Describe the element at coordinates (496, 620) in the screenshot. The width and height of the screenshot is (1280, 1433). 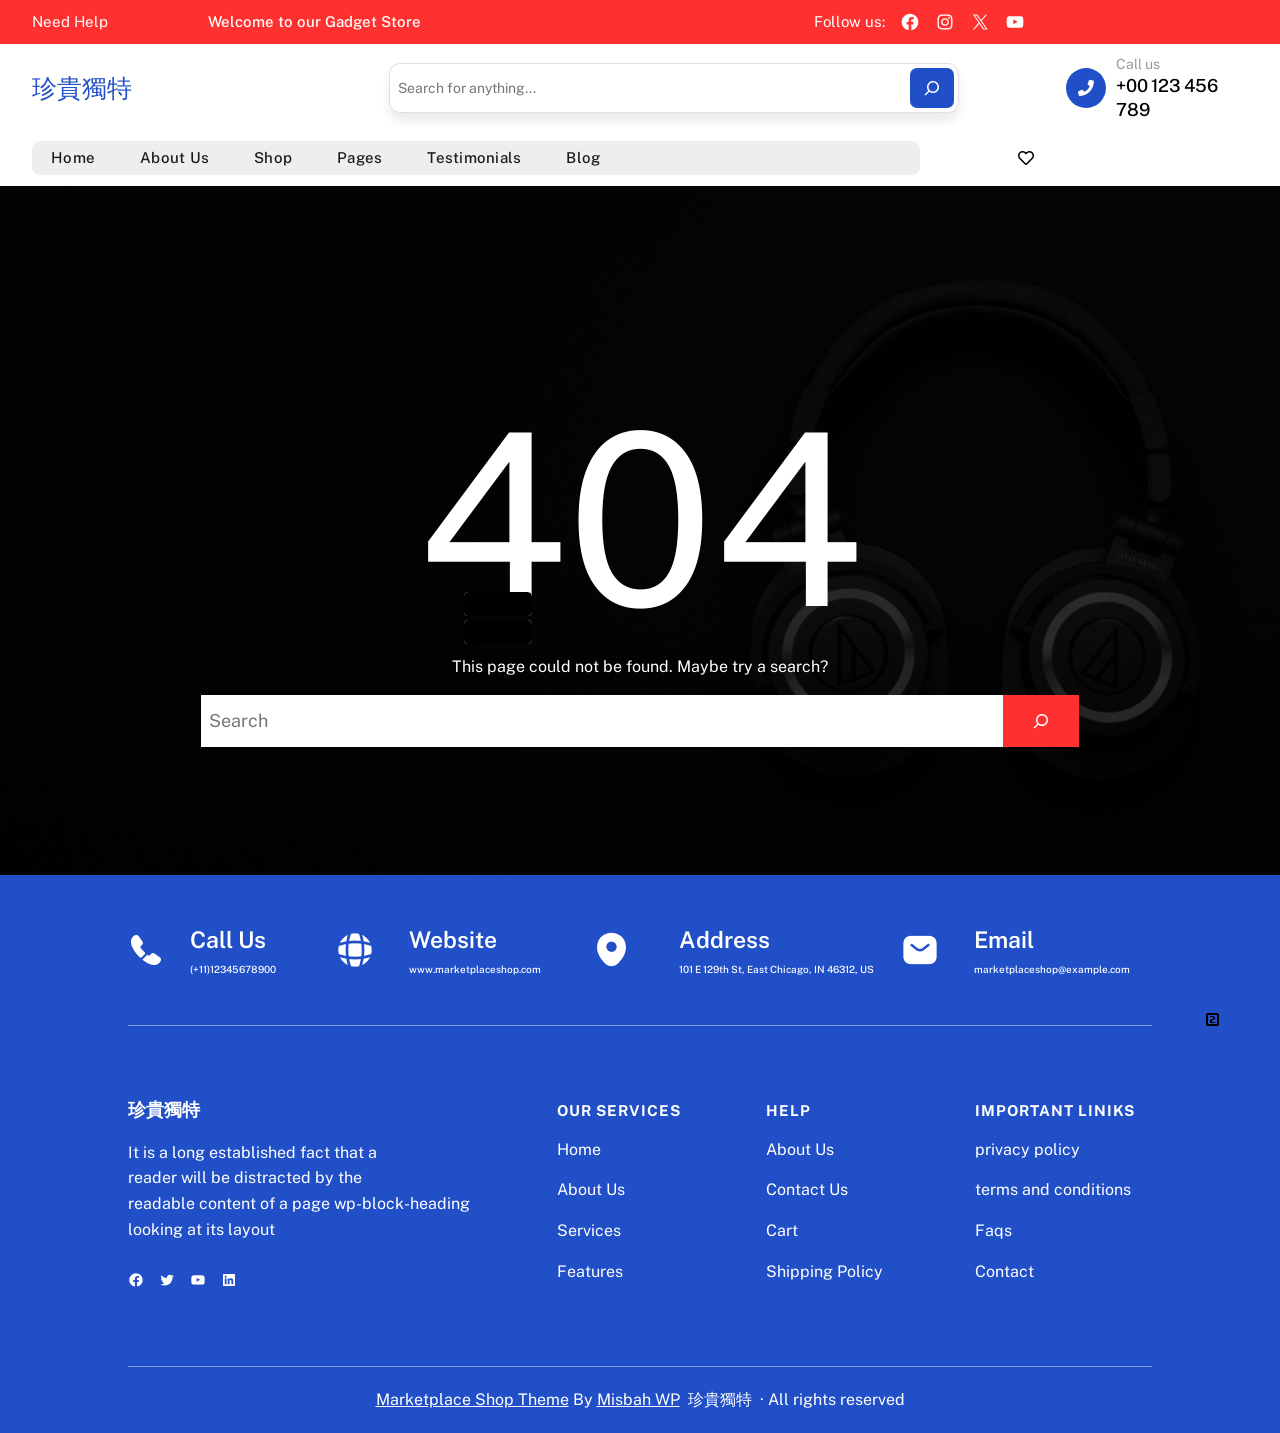
I see `switch to stream or list view` at that location.